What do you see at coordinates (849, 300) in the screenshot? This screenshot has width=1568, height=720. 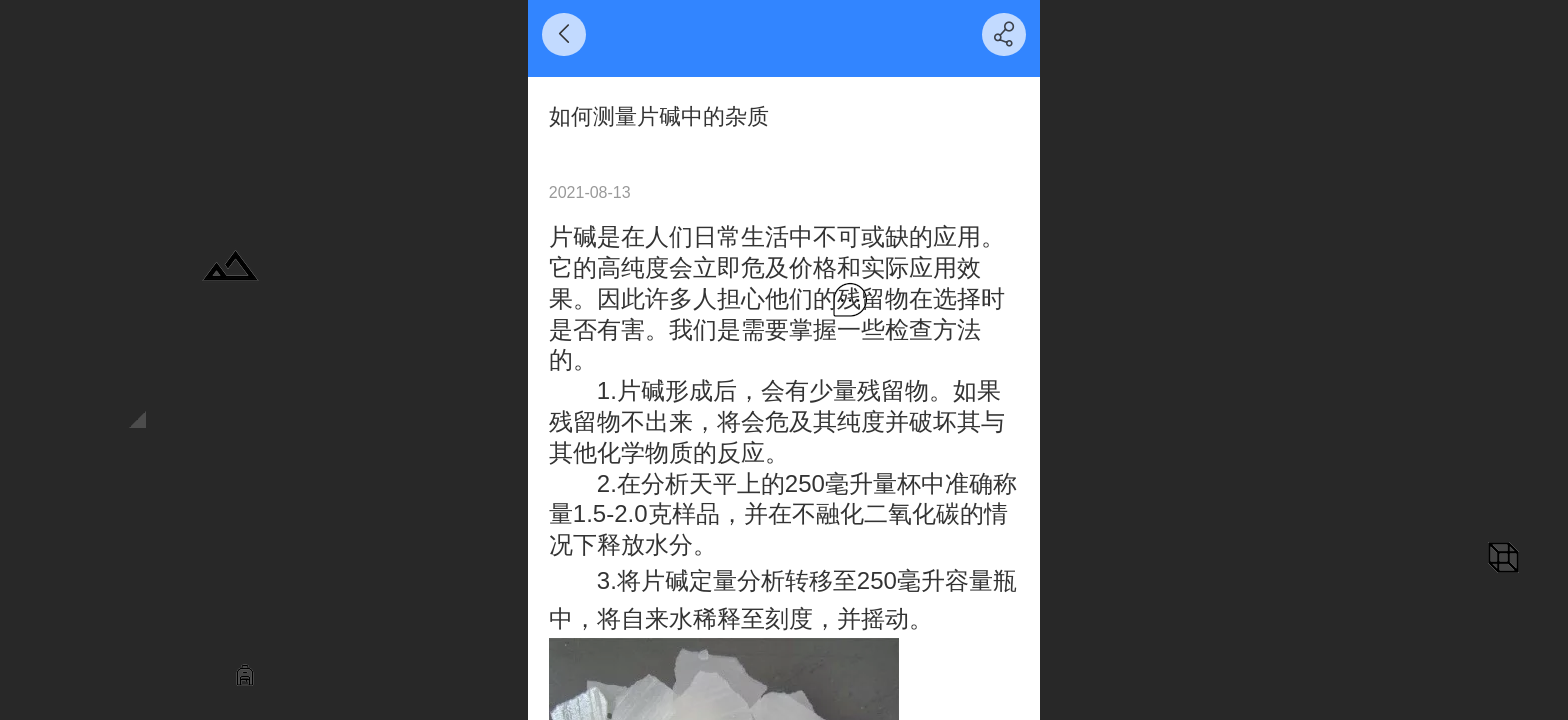 I see `open chat or messaging` at bounding box center [849, 300].